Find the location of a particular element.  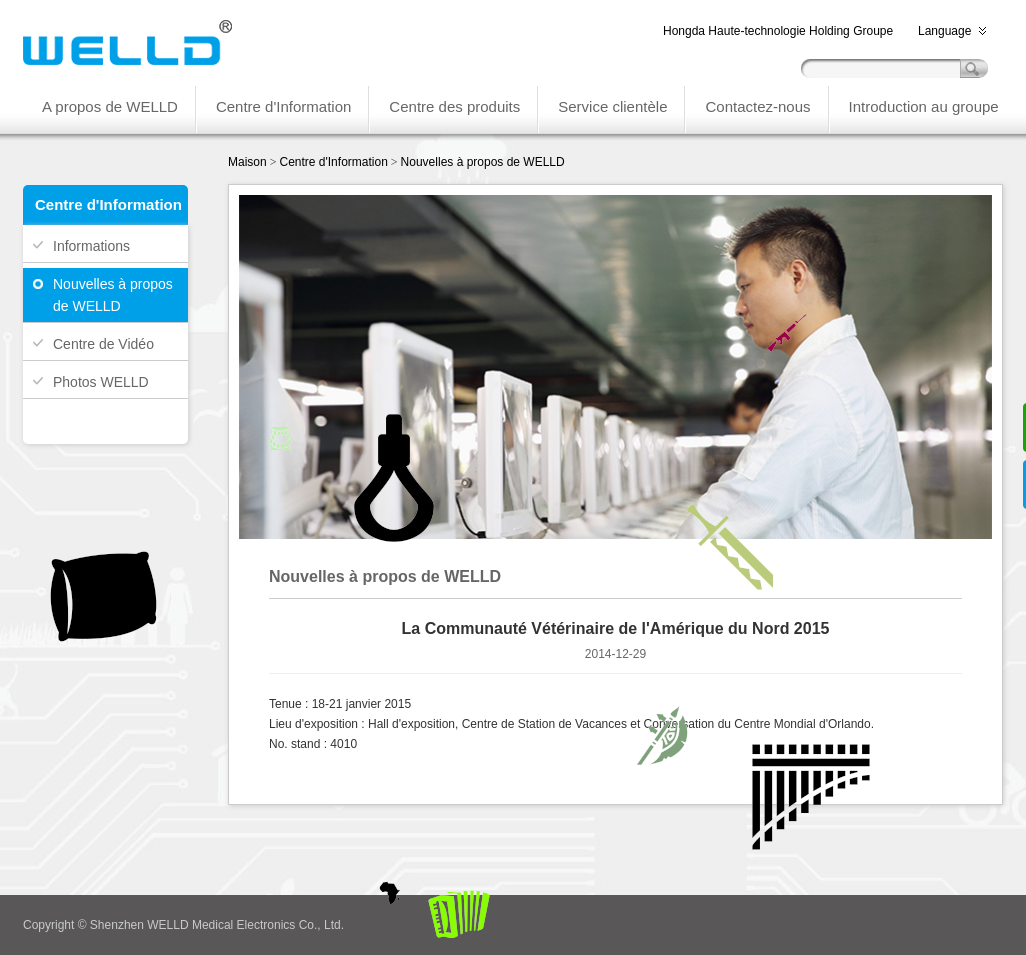

suicide icon is located at coordinates (394, 478).